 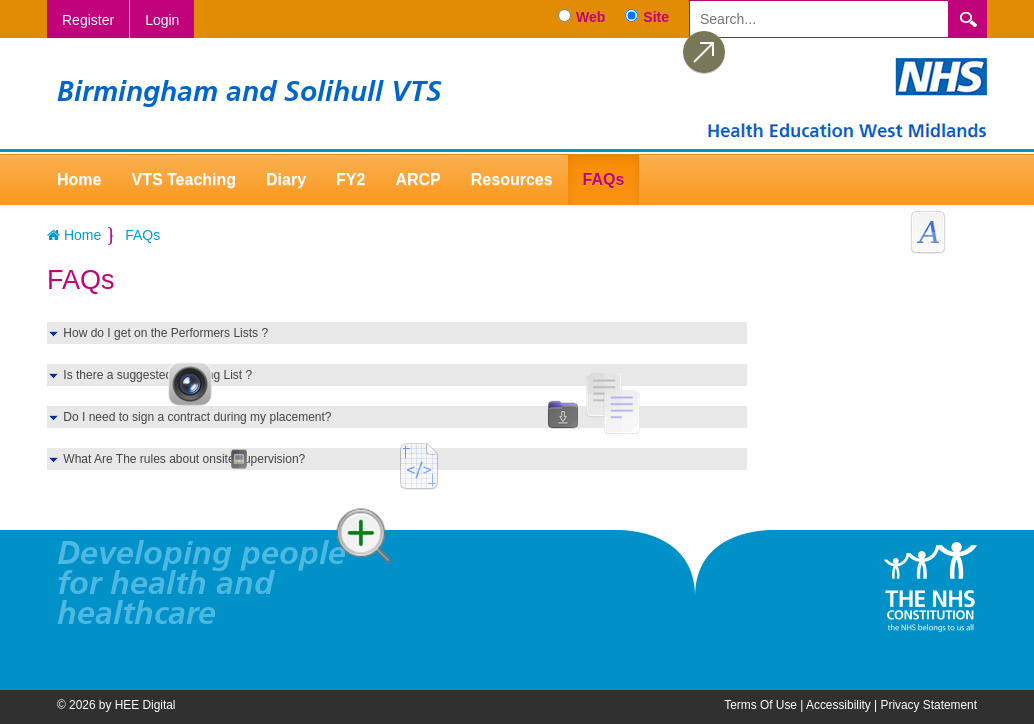 What do you see at coordinates (928, 232) in the screenshot?
I see `a font file type indicator` at bounding box center [928, 232].